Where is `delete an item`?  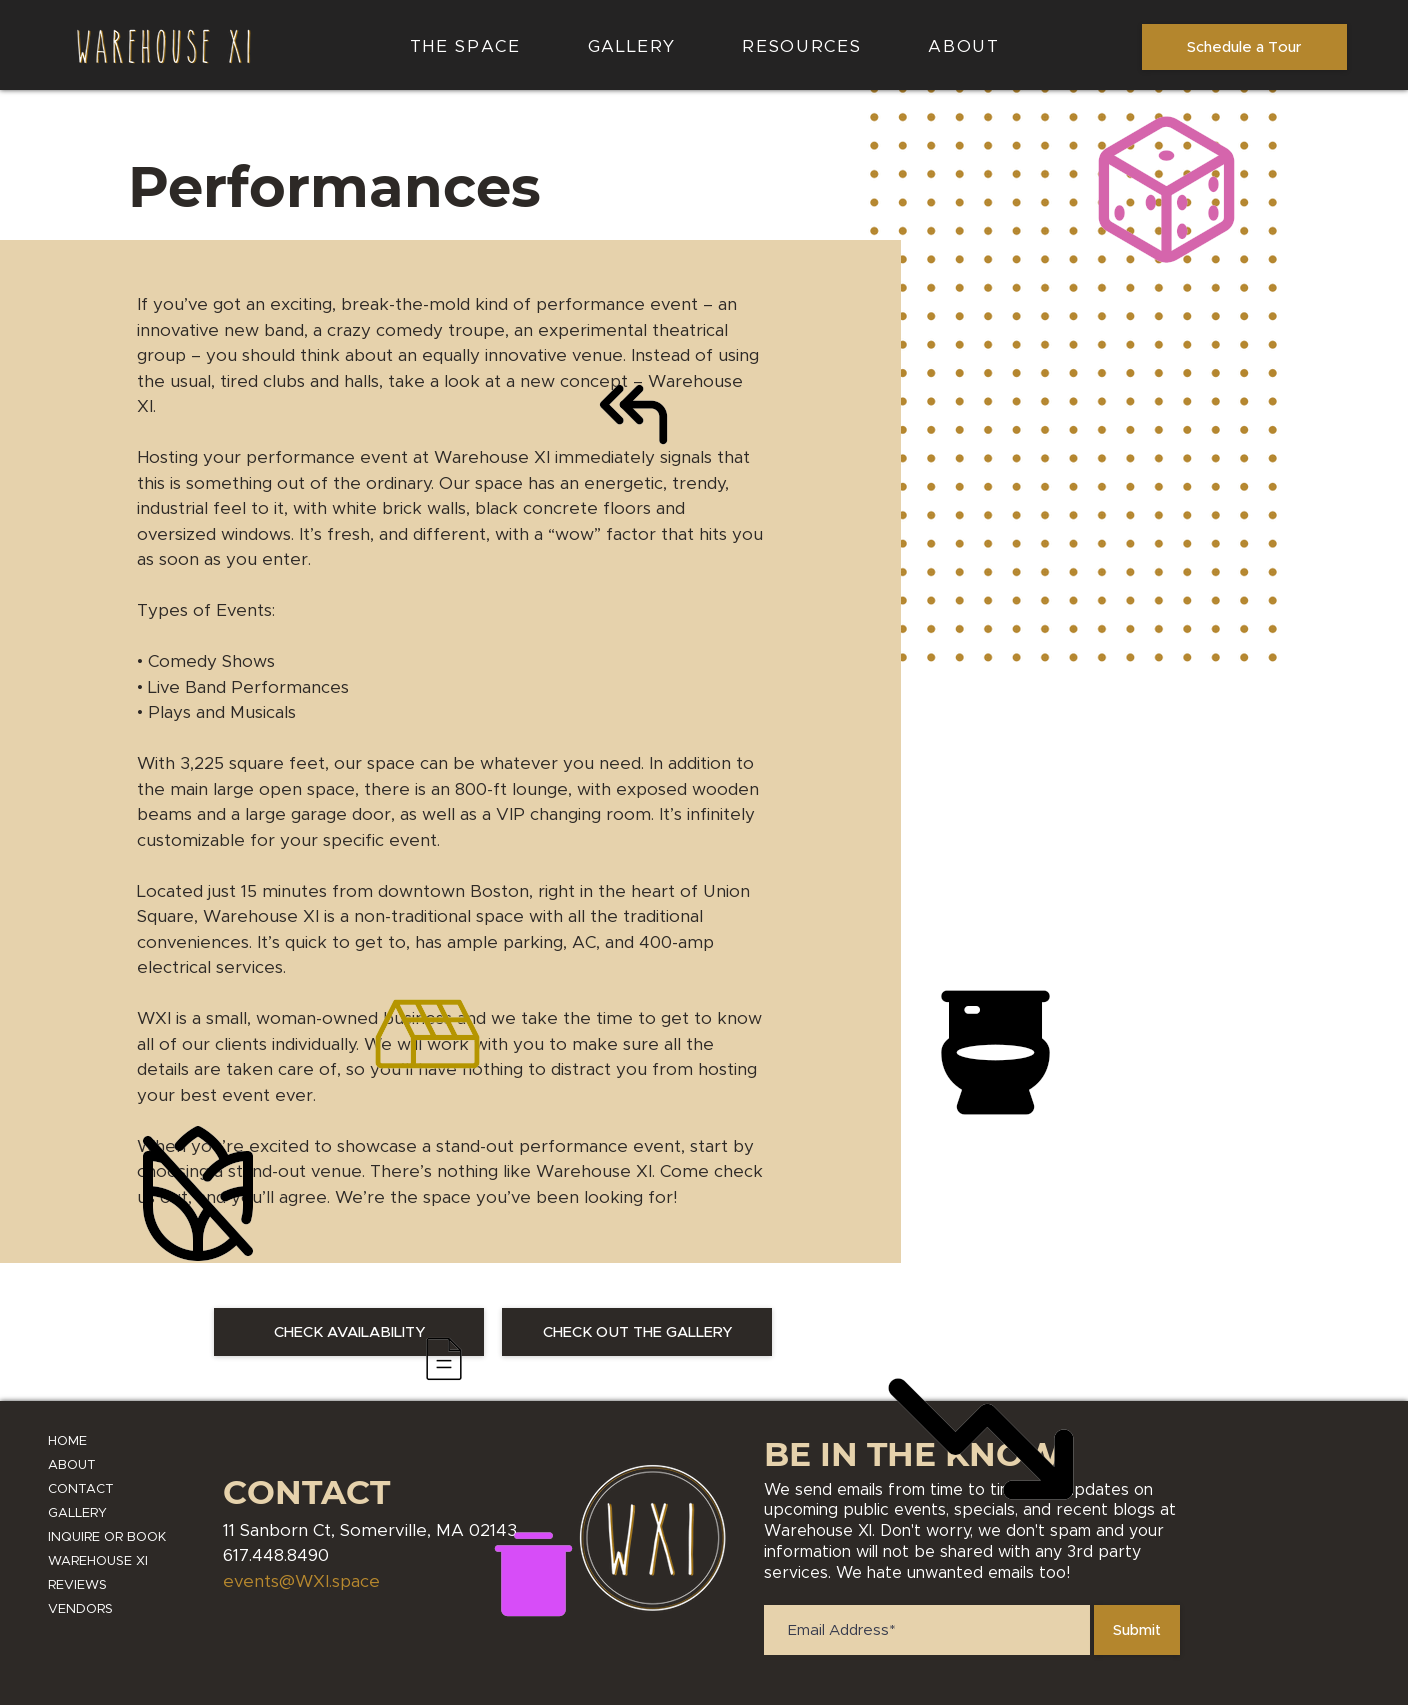
delete an item is located at coordinates (533, 1577).